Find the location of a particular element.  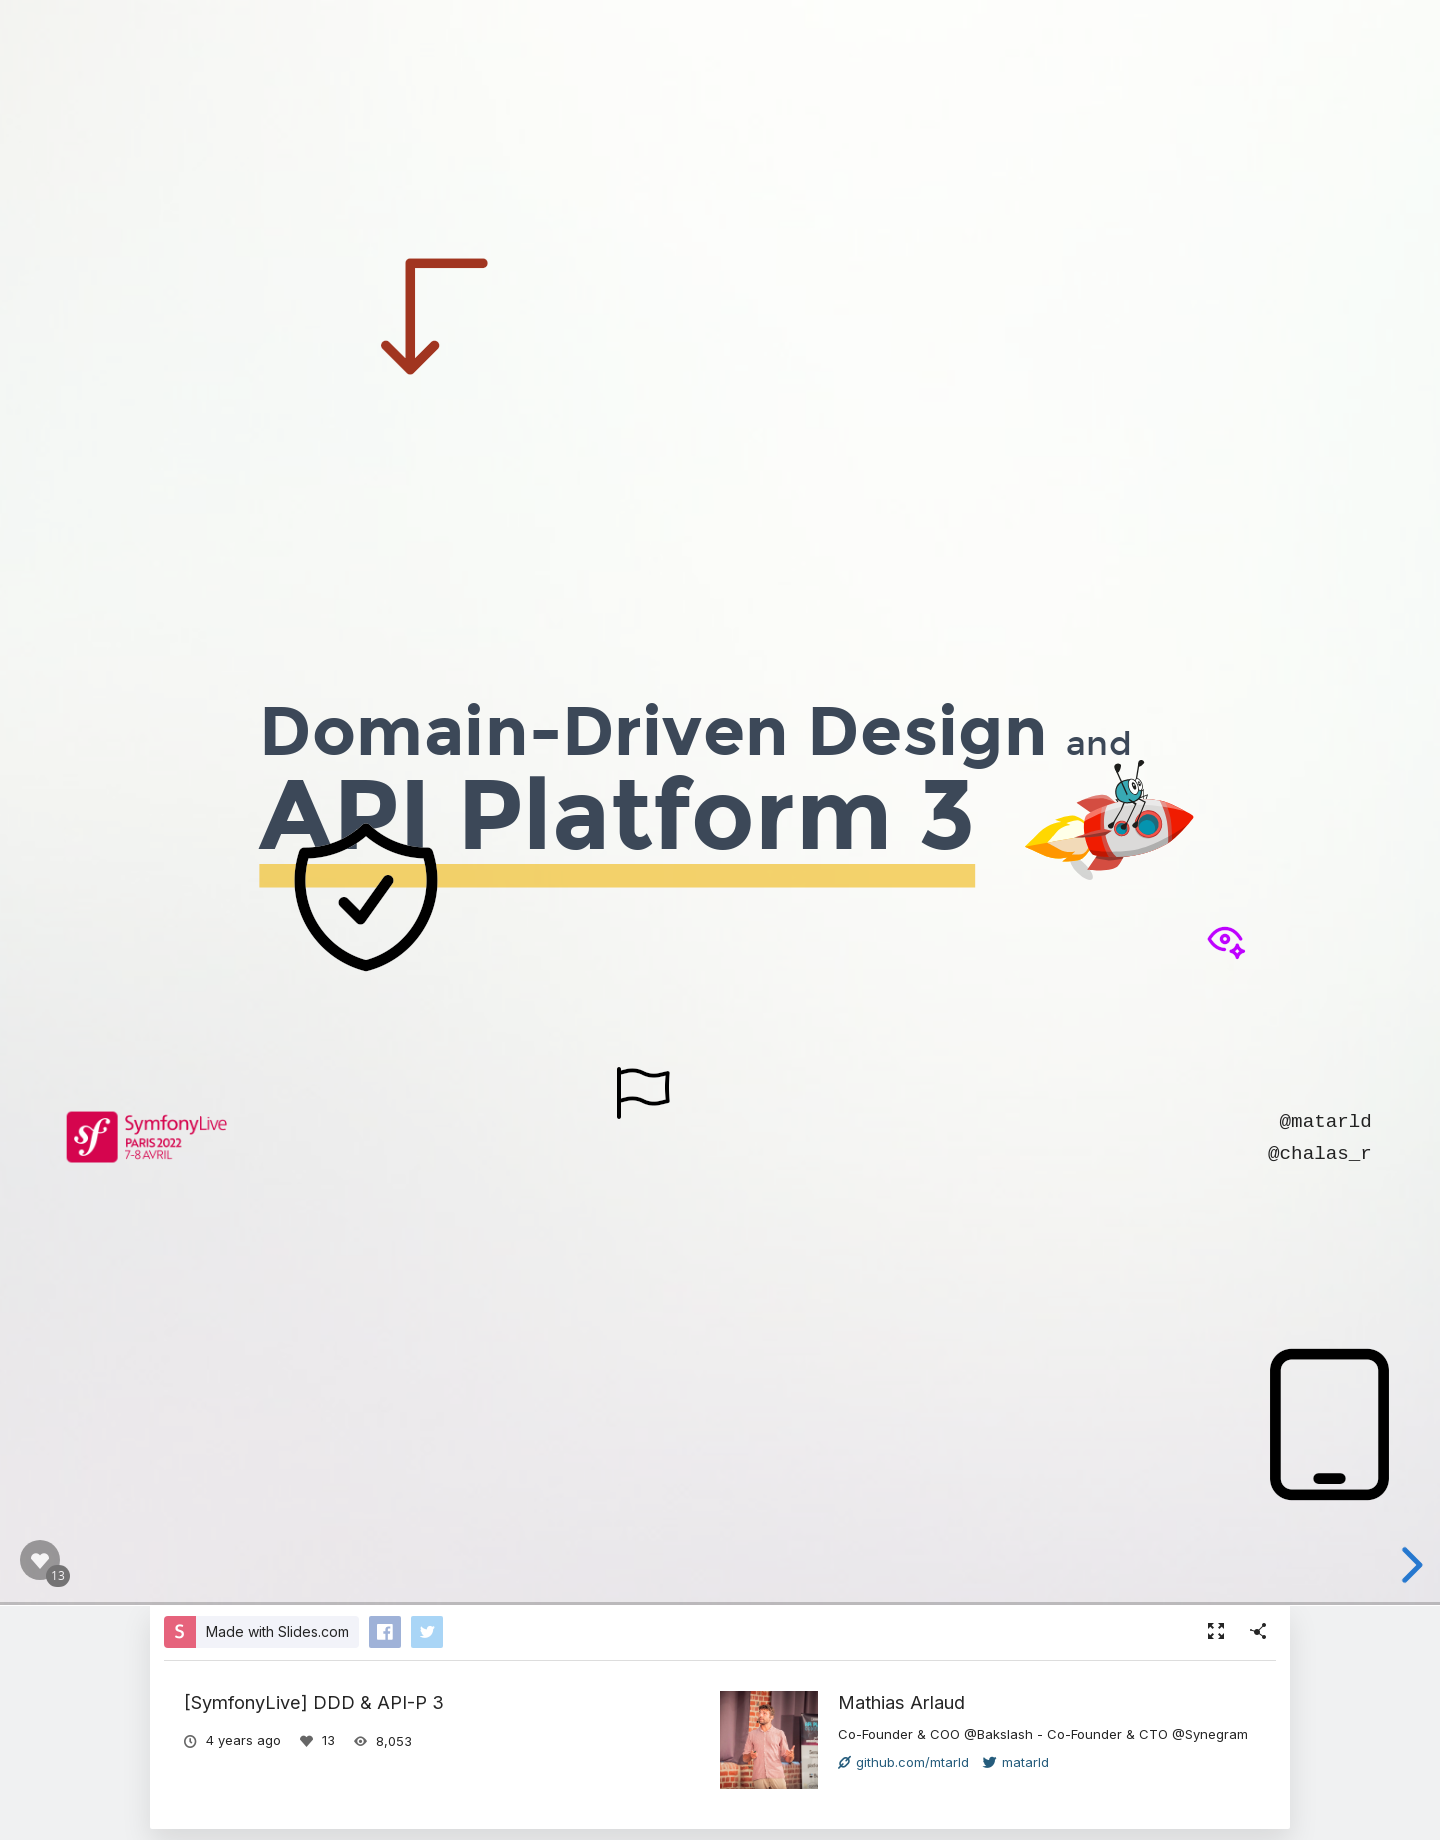

enable smart view or AI-powered visual features is located at coordinates (1225, 939).